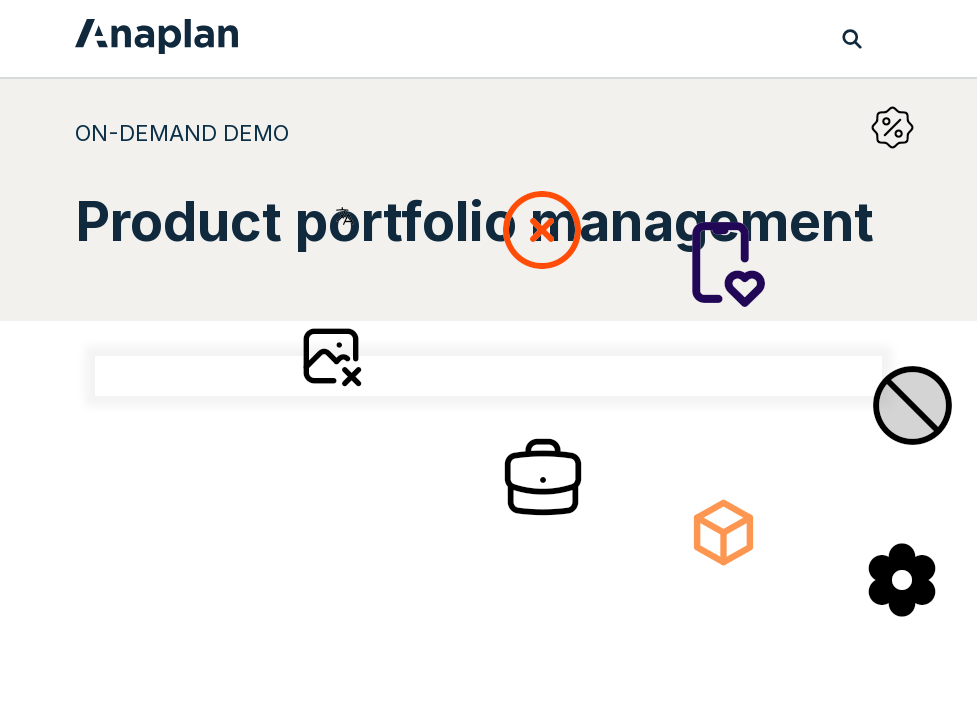  Describe the element at coordinates (720, 262) in the screenshot. I see `add device to favorites` at that location.